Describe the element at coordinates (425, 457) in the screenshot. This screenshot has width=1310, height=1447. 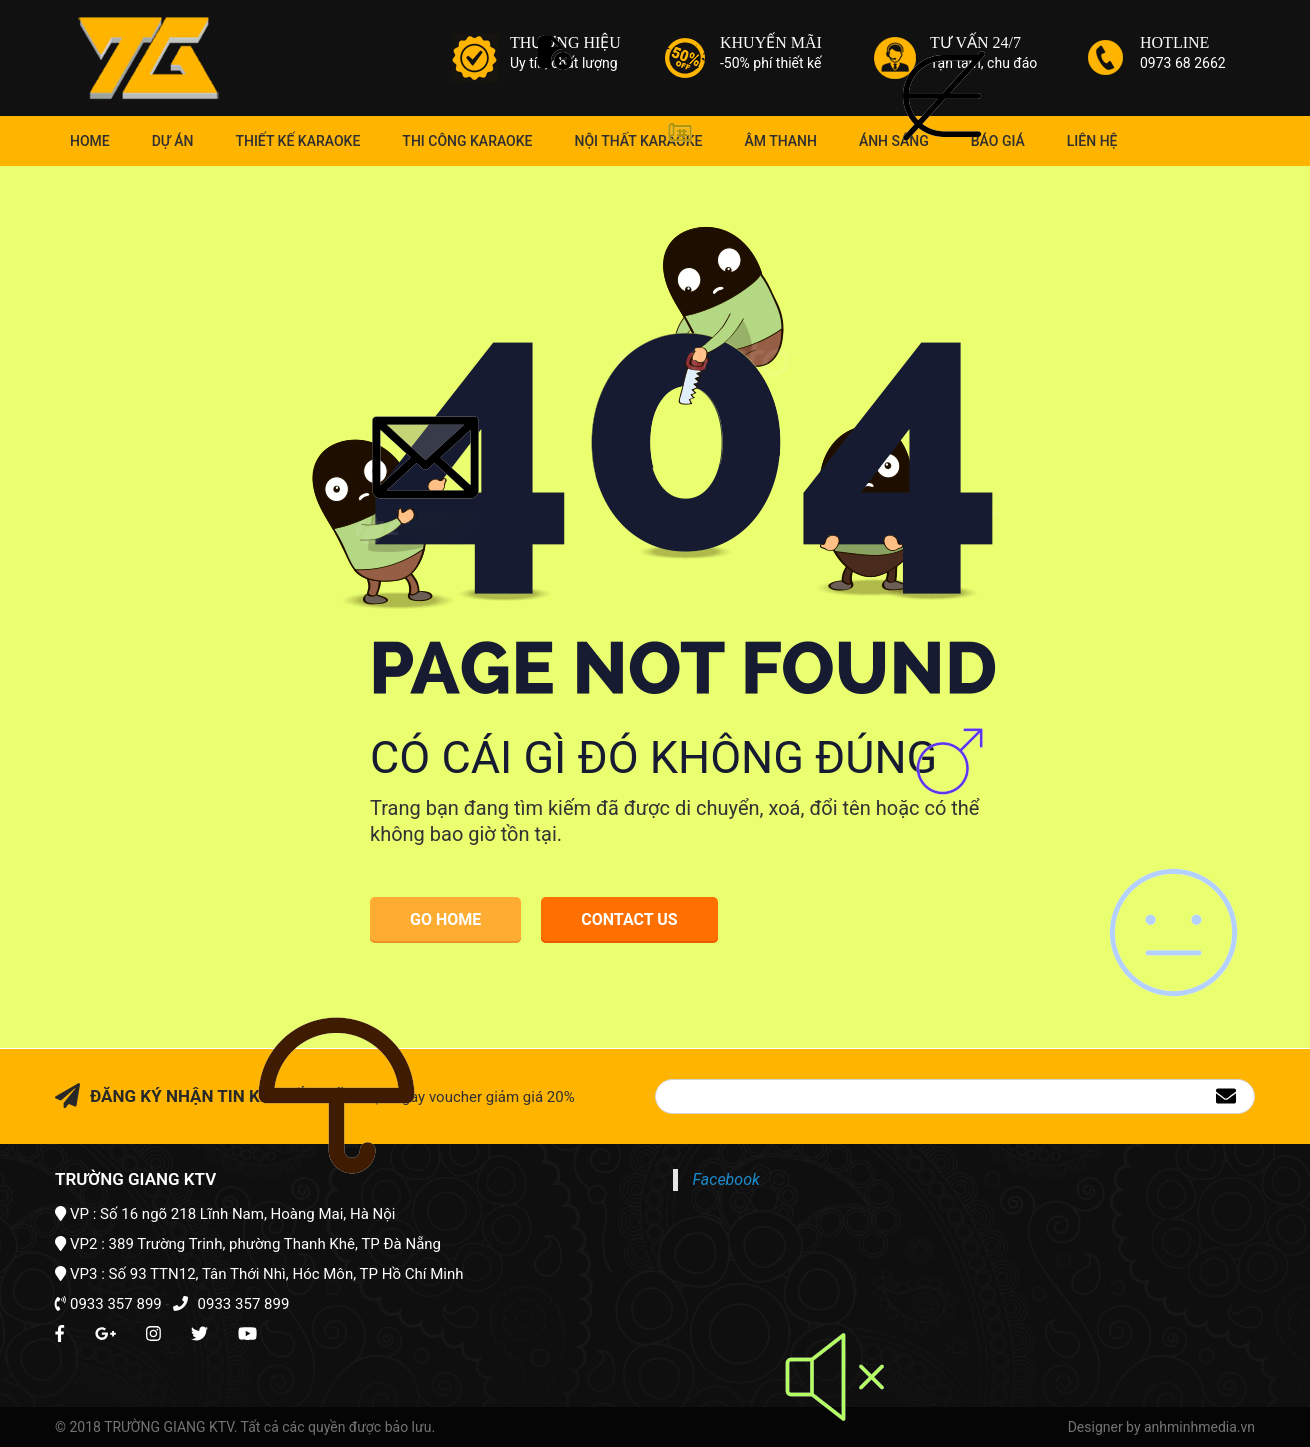
I see `access your email inbox` at that location.